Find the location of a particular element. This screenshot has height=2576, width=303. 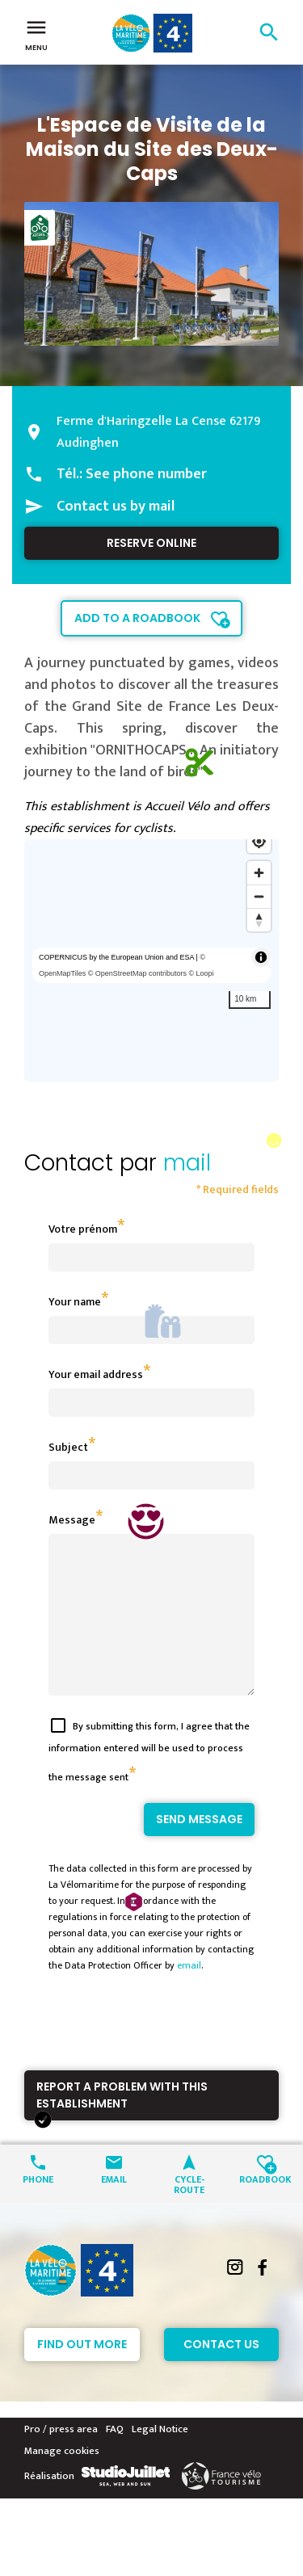

indicates successful completion of an action is located at coordinates (43, 2120).